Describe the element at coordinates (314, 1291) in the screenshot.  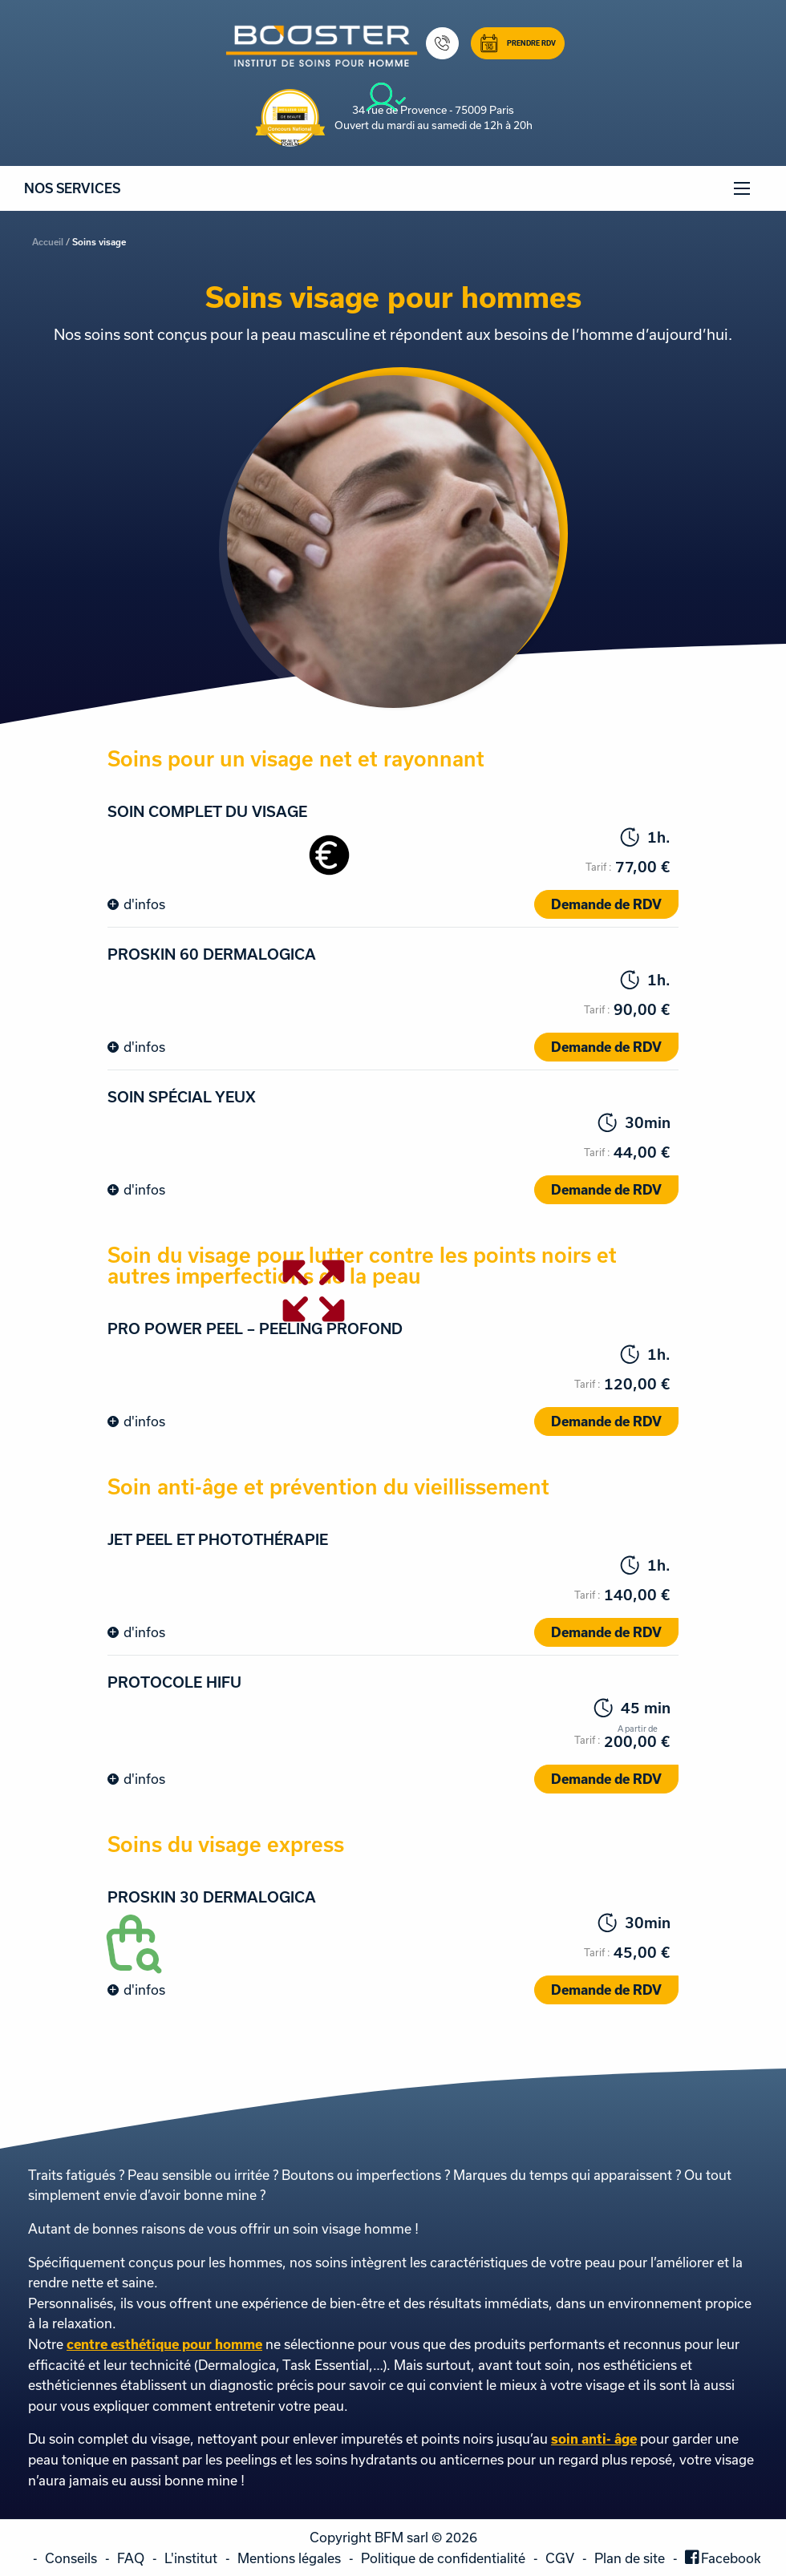
I see `expand to fullscreen mode` at that location.